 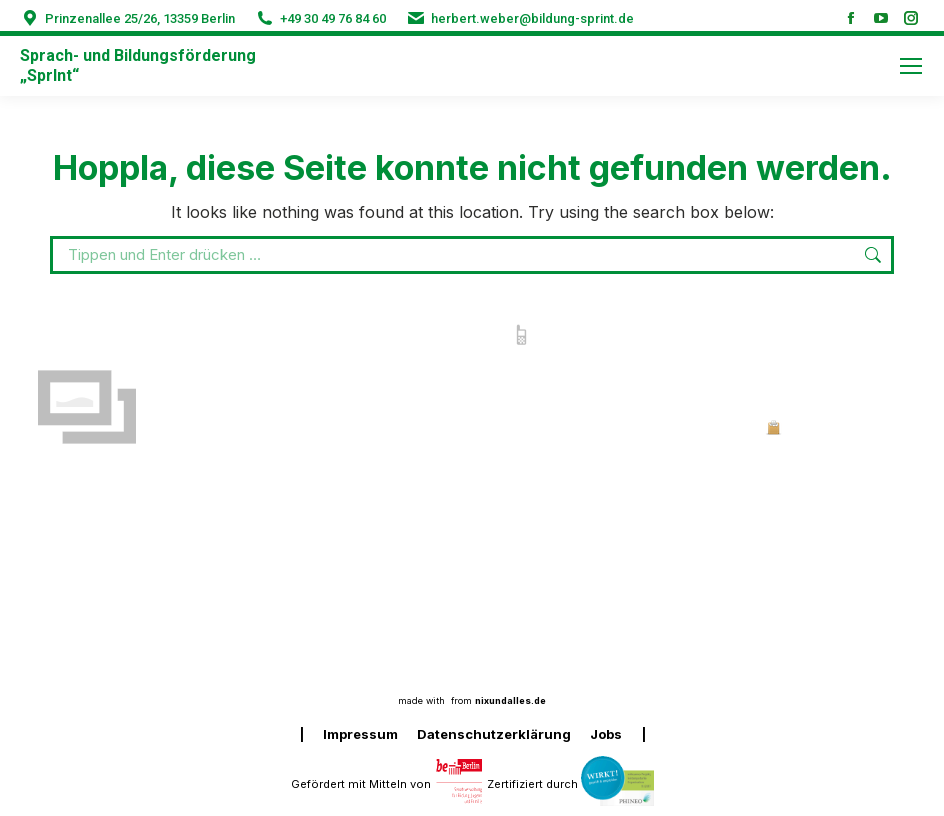 What do you see at coordinates (521, 335) in the screenshot?
I see `make a phone call` at bounding box center [521, 335].